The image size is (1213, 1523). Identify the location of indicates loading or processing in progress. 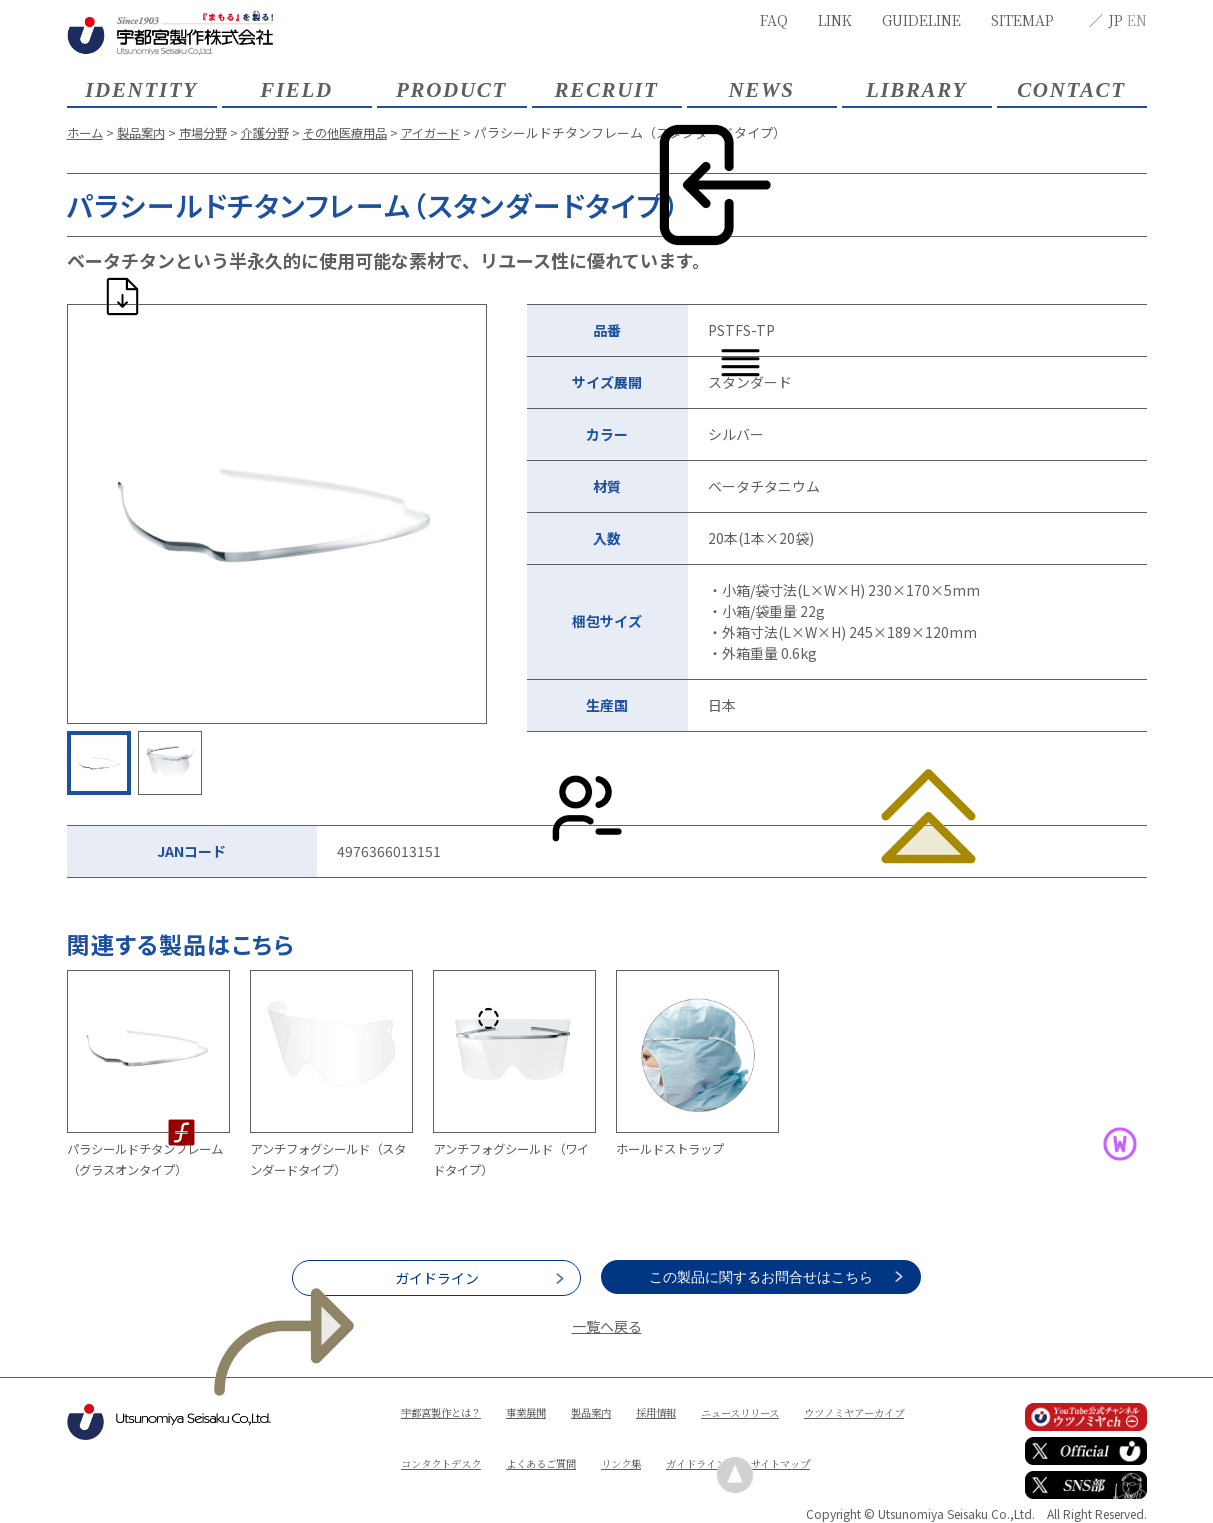
(488, 1018).